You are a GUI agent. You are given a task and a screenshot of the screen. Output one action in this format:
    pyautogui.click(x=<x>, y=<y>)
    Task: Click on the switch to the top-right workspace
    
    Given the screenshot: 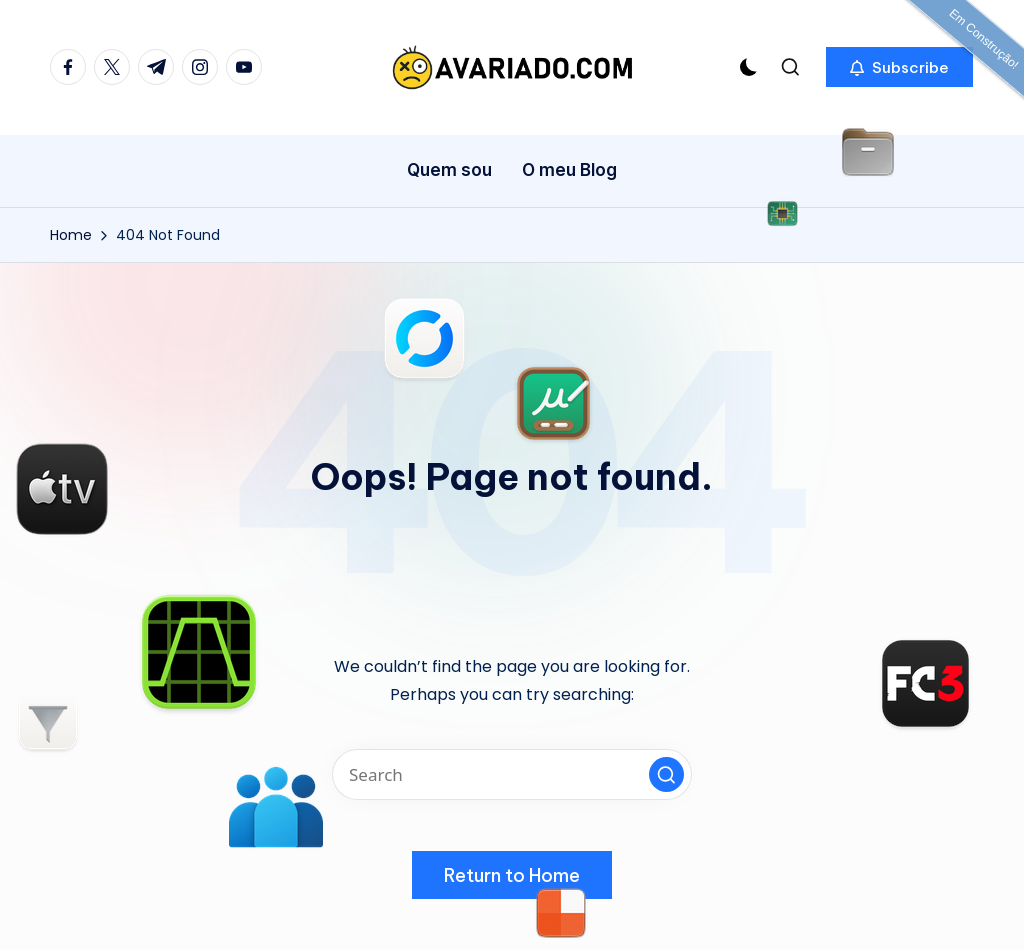 What is the action you would take?
    pyautogui.click(x=561, y=913)
    